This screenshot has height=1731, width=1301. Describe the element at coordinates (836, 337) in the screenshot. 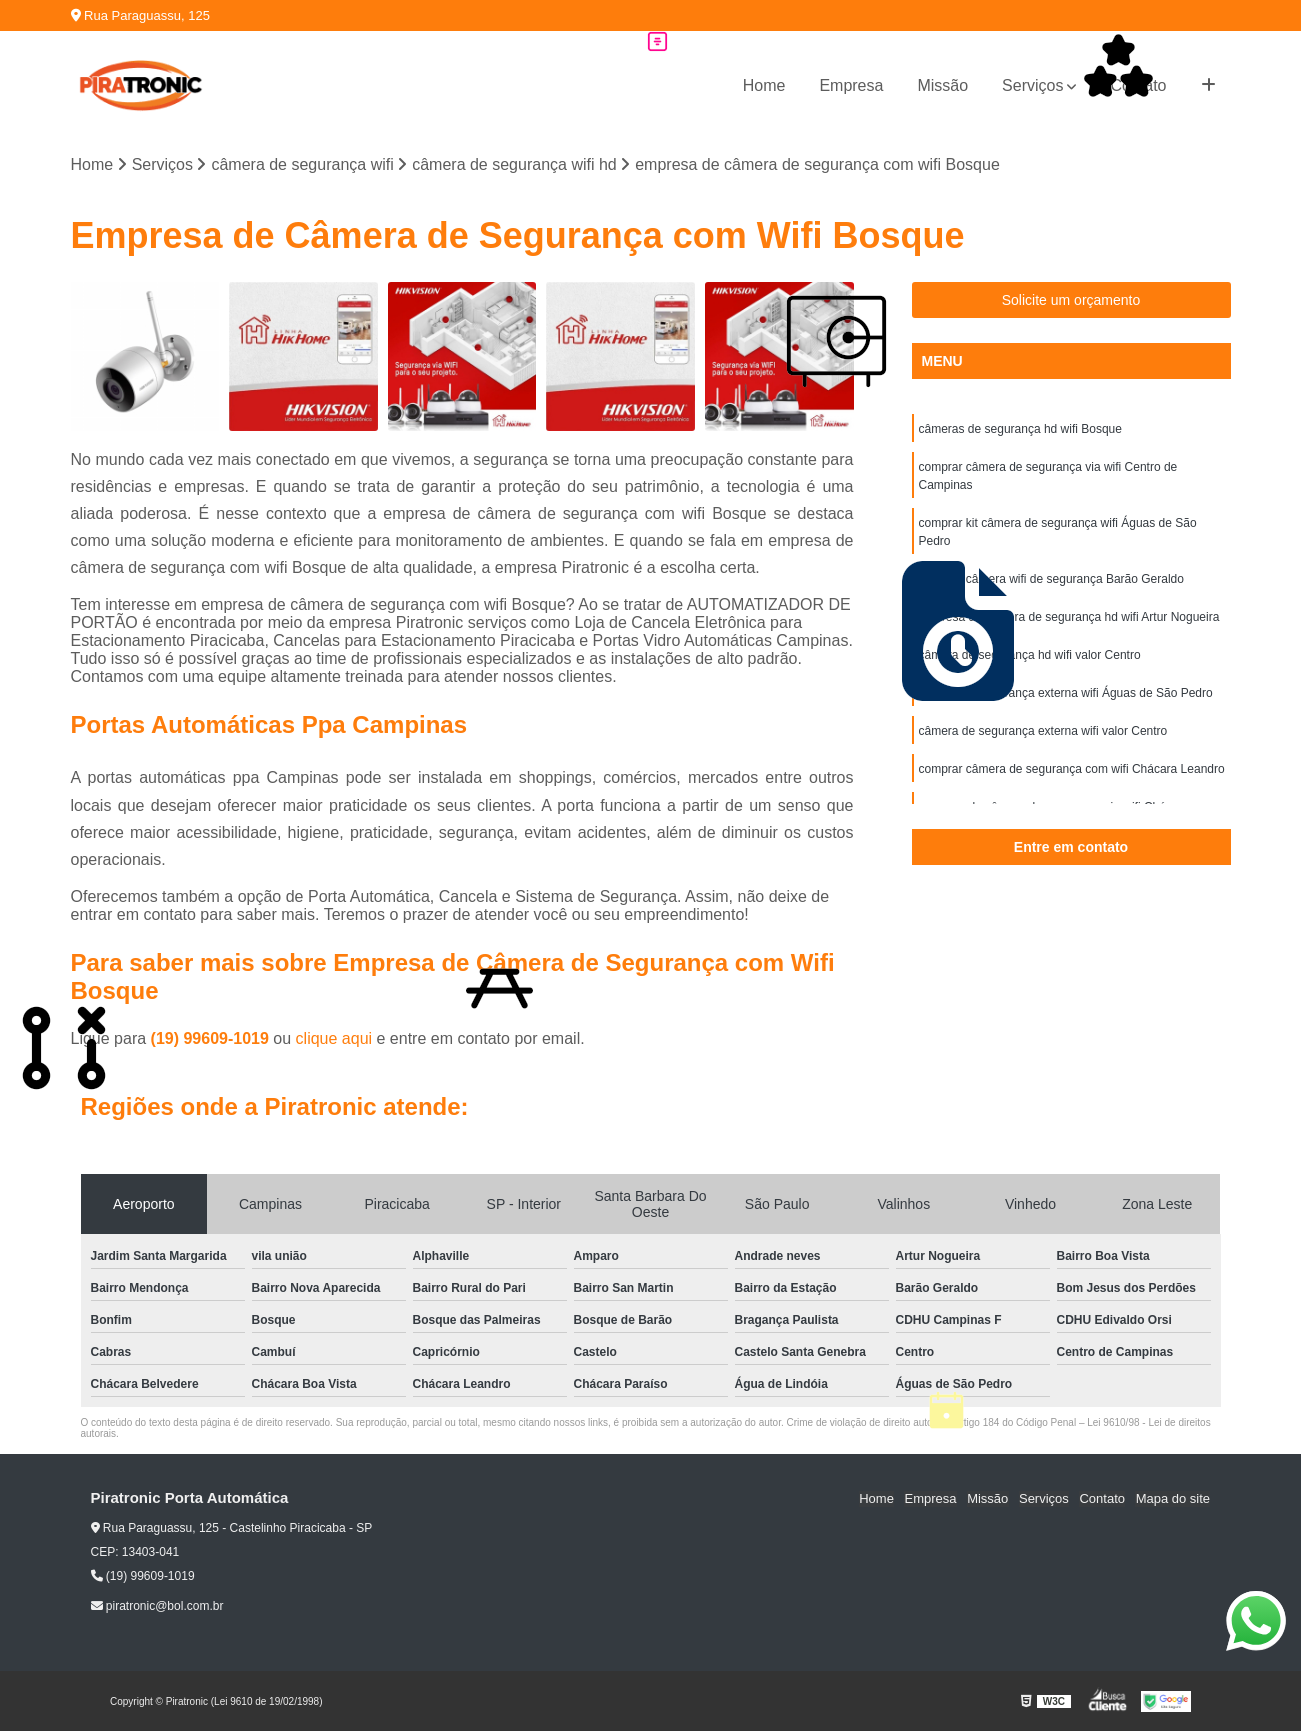

I see `access secure storage or vault` at that location.